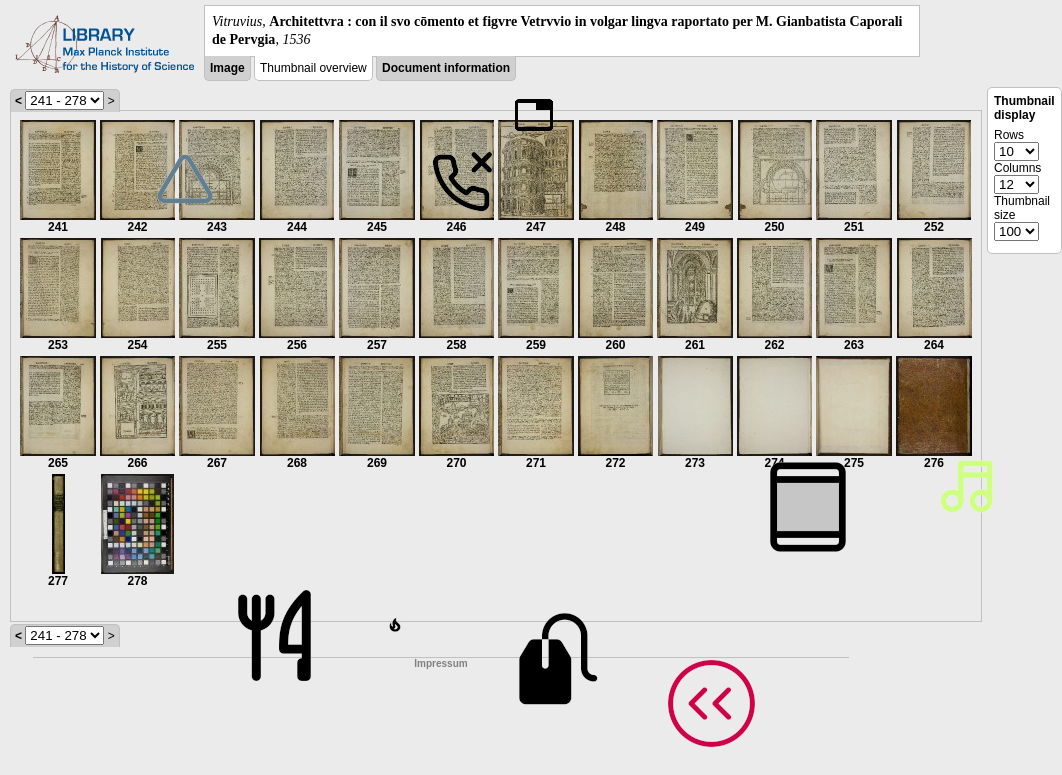  What do you see at coordinates (461, 183) in the screenshot?
I see `indicates a missed phone call` at bounding box center [461, 183].